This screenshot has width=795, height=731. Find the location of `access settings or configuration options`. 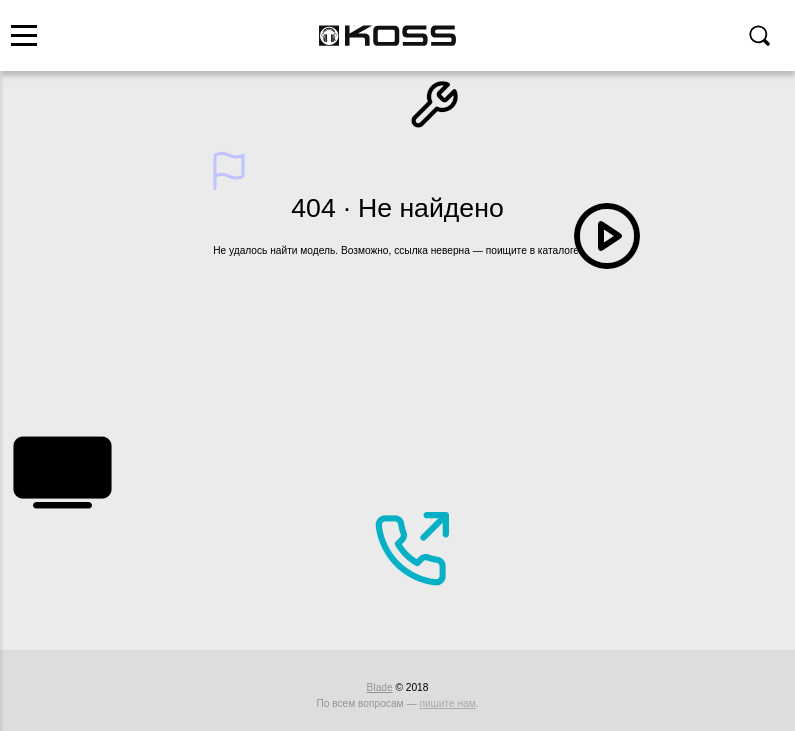

access settings or configuration options is located at coordinates (433, 105).